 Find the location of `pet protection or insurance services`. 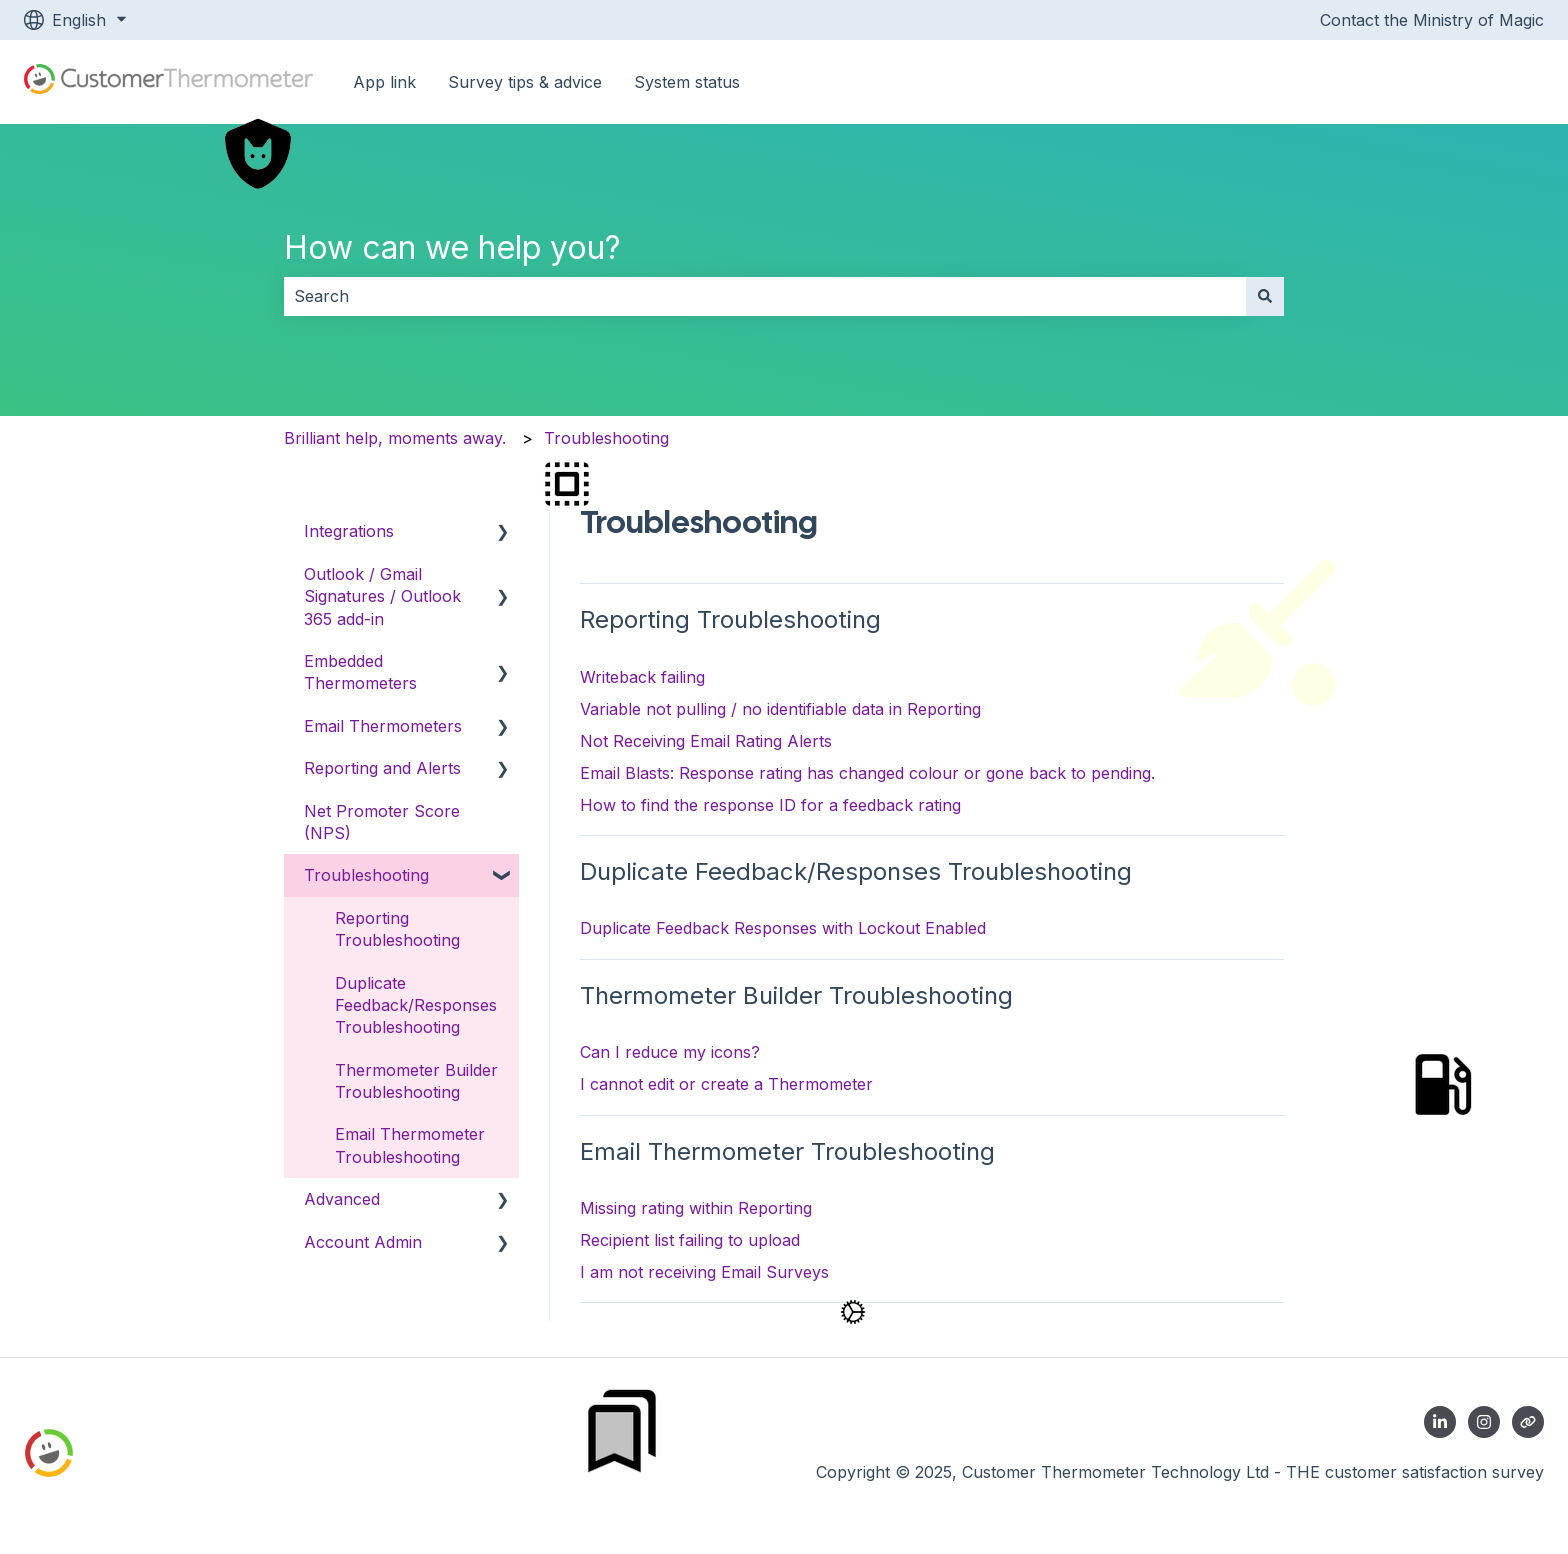

pet protection or insurance services is located at coordinates (258, 154).